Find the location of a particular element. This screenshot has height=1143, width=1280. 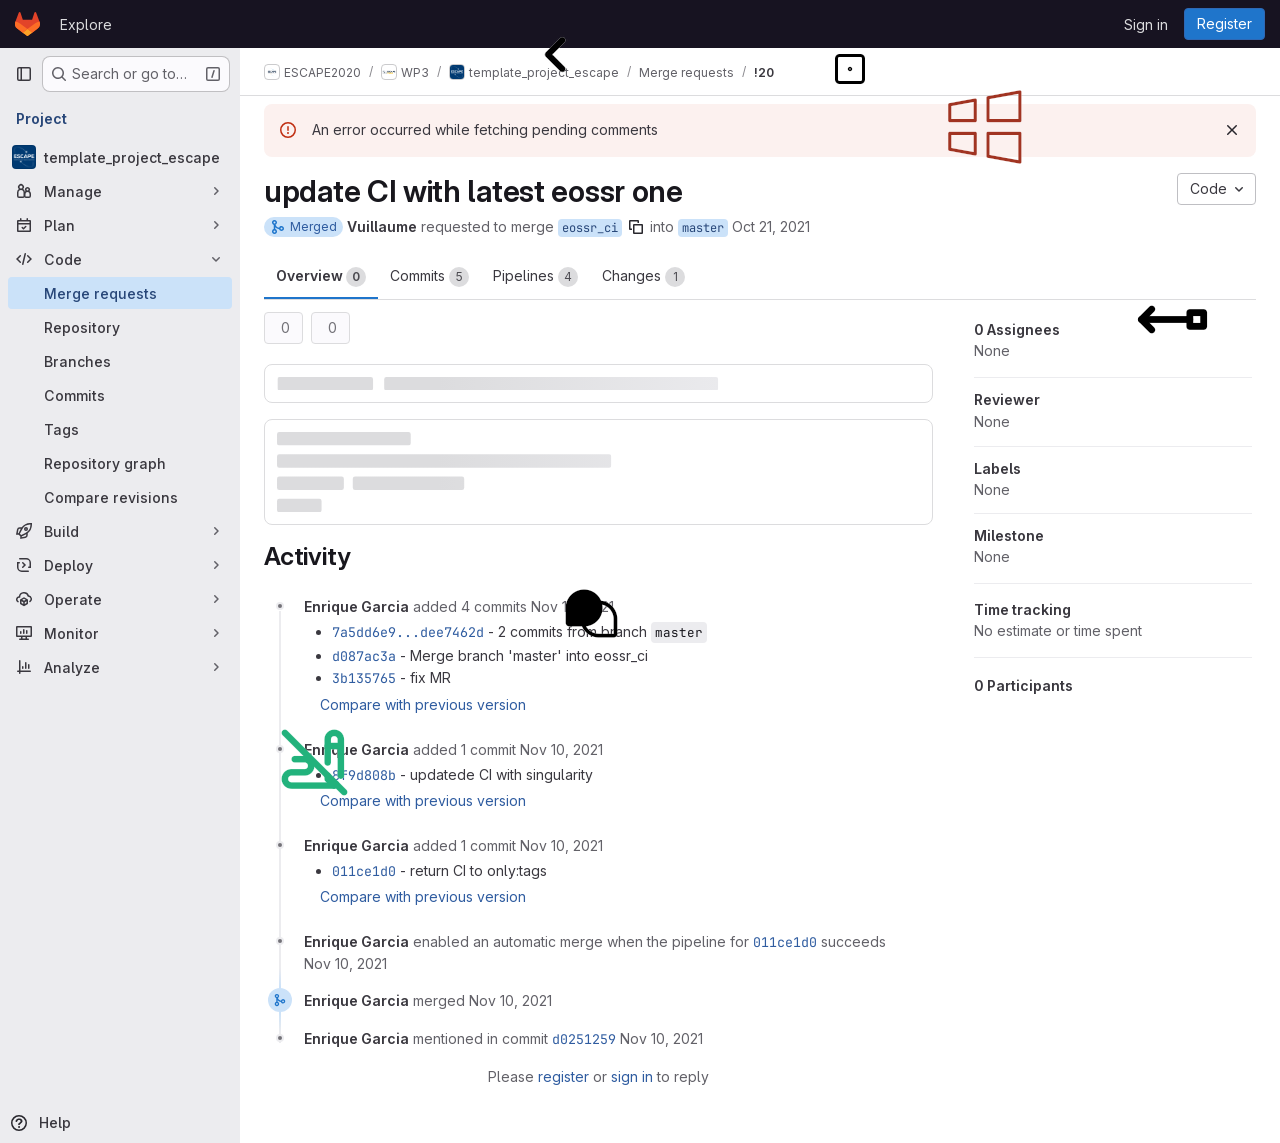

go back to previous screen is located at coordinates (1172, 319).